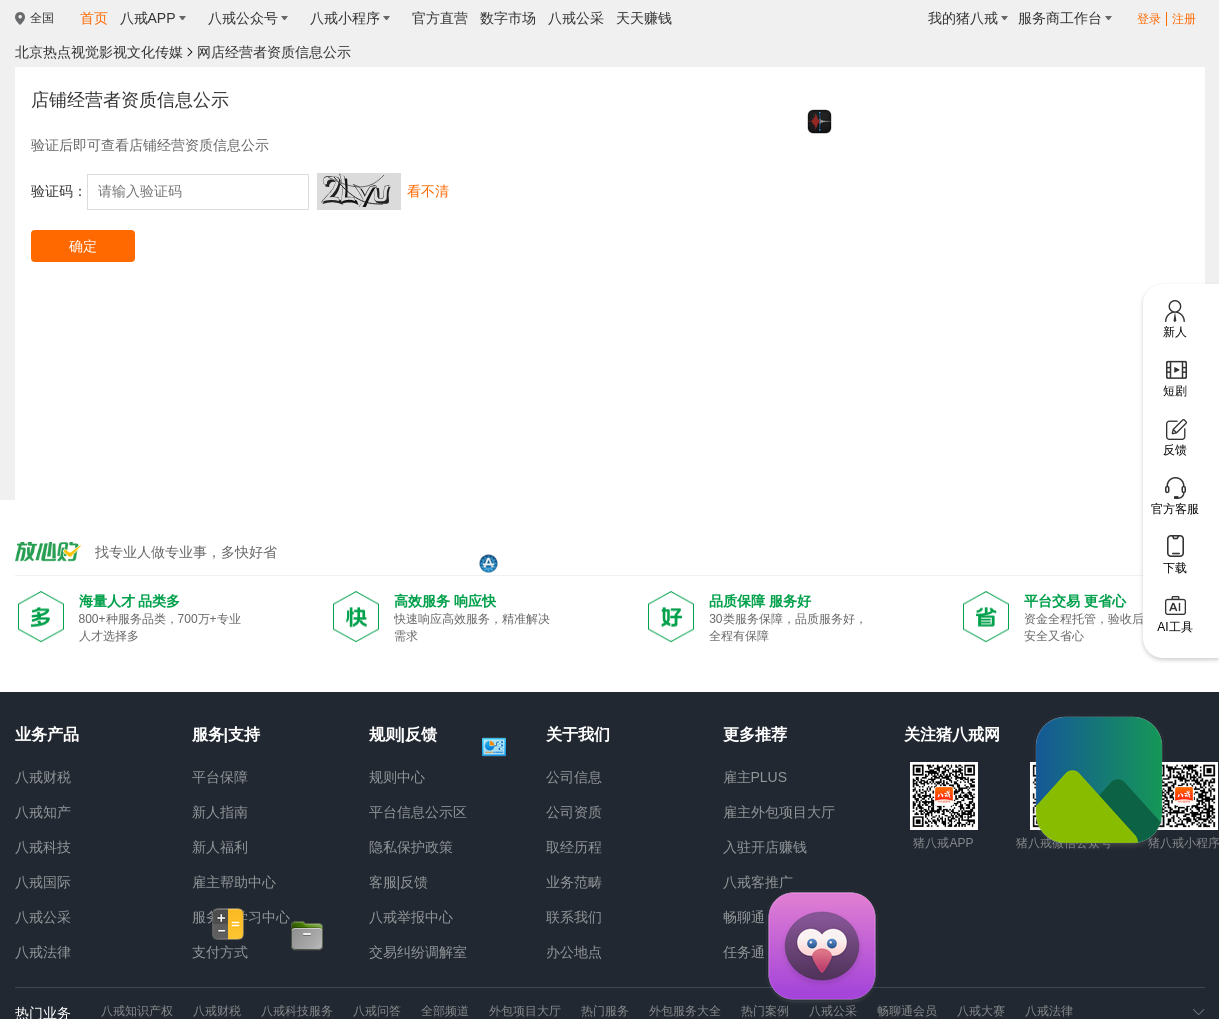 This screenshot has height=1019, width=1219. What do you see at coordinates (307, 935) in the screenshot?
I see `open file manager application` at bounding box center [307, 935].